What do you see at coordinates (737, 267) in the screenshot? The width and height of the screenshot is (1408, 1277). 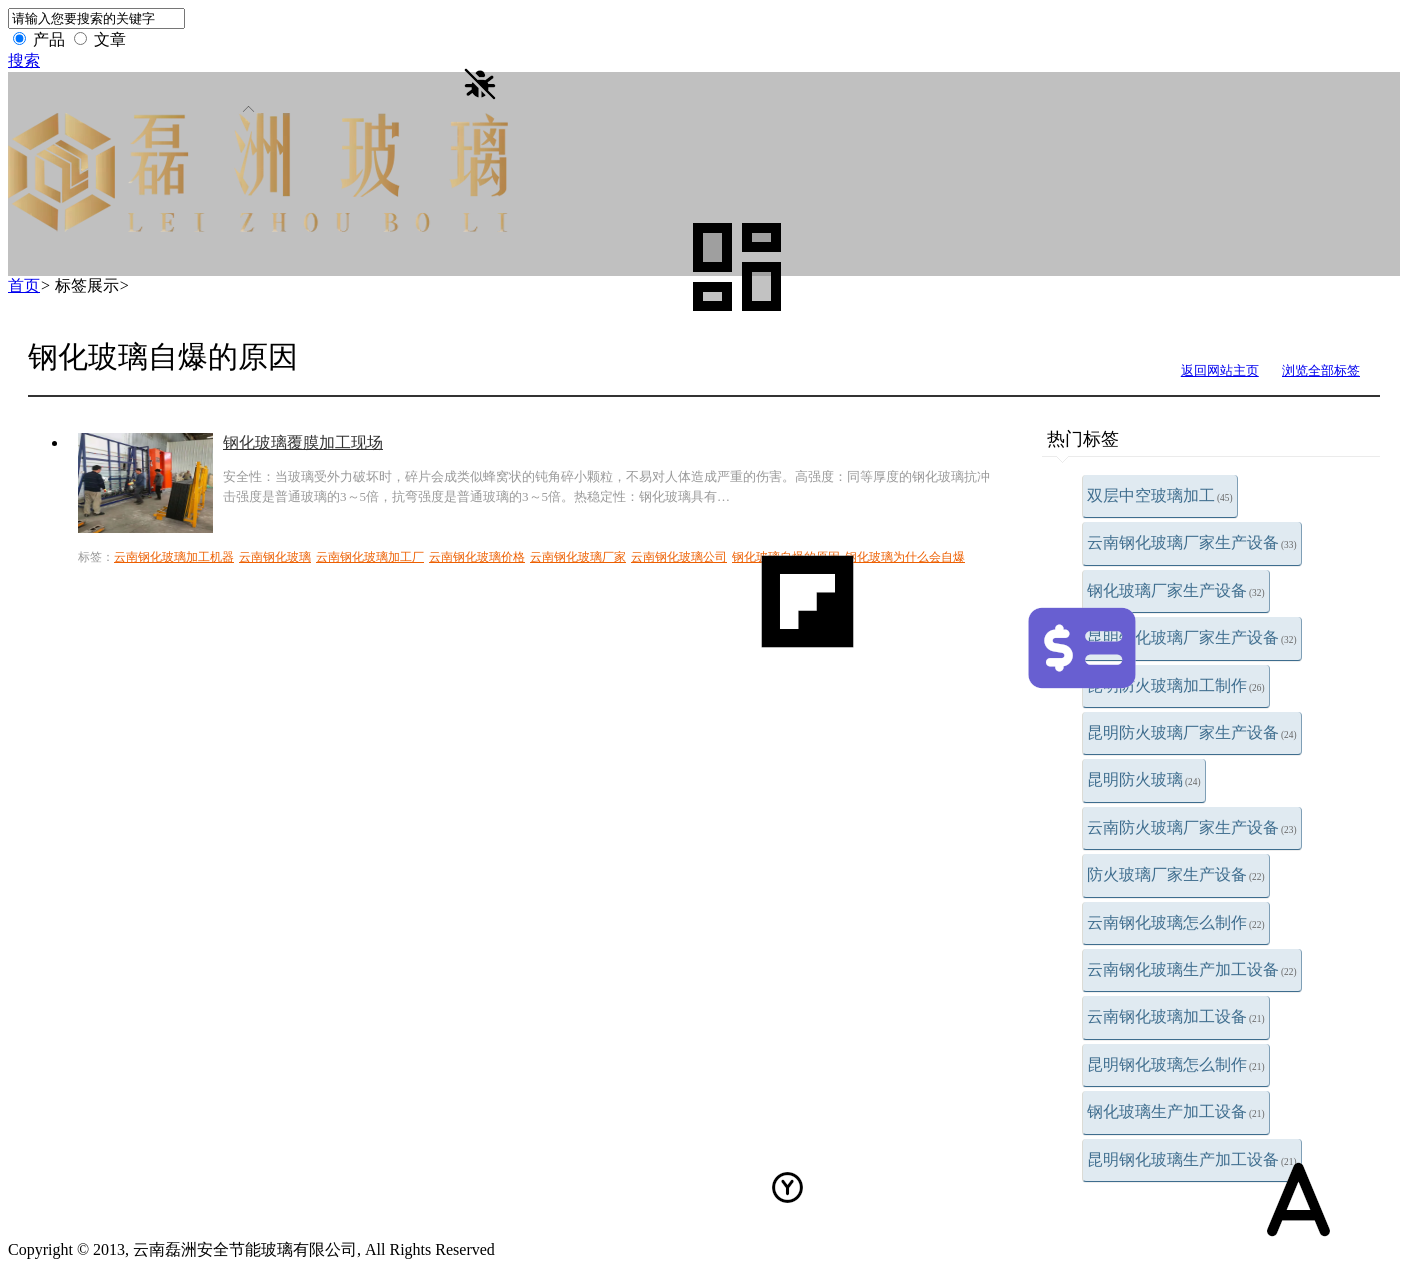 I see `access your dashboard overview` at bounding box center [737, 267].